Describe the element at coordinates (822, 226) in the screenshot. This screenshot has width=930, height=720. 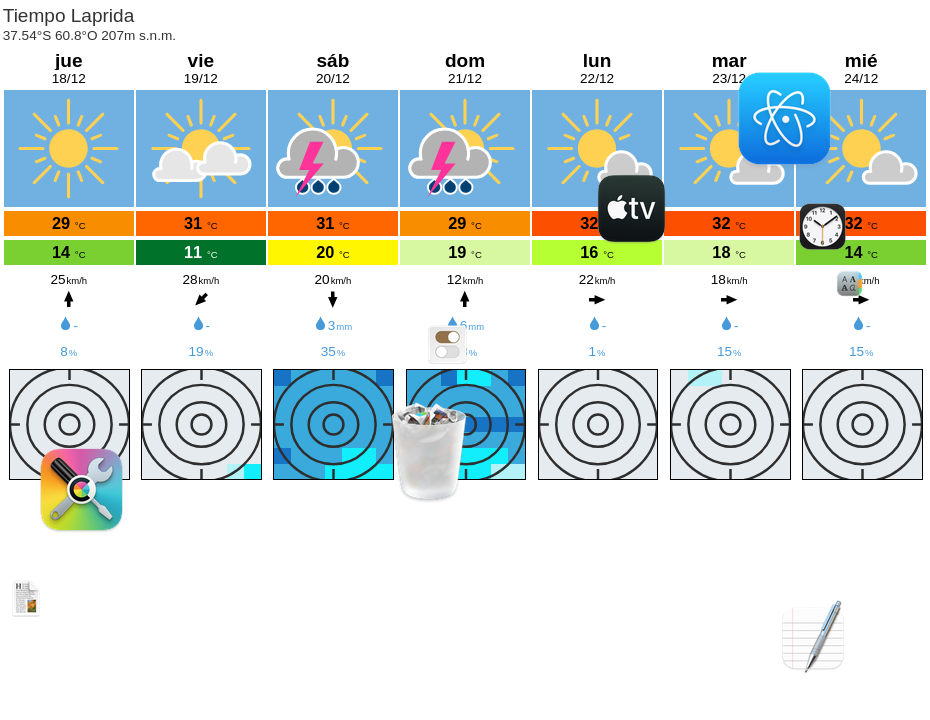
I see `open the clock app` at that location.